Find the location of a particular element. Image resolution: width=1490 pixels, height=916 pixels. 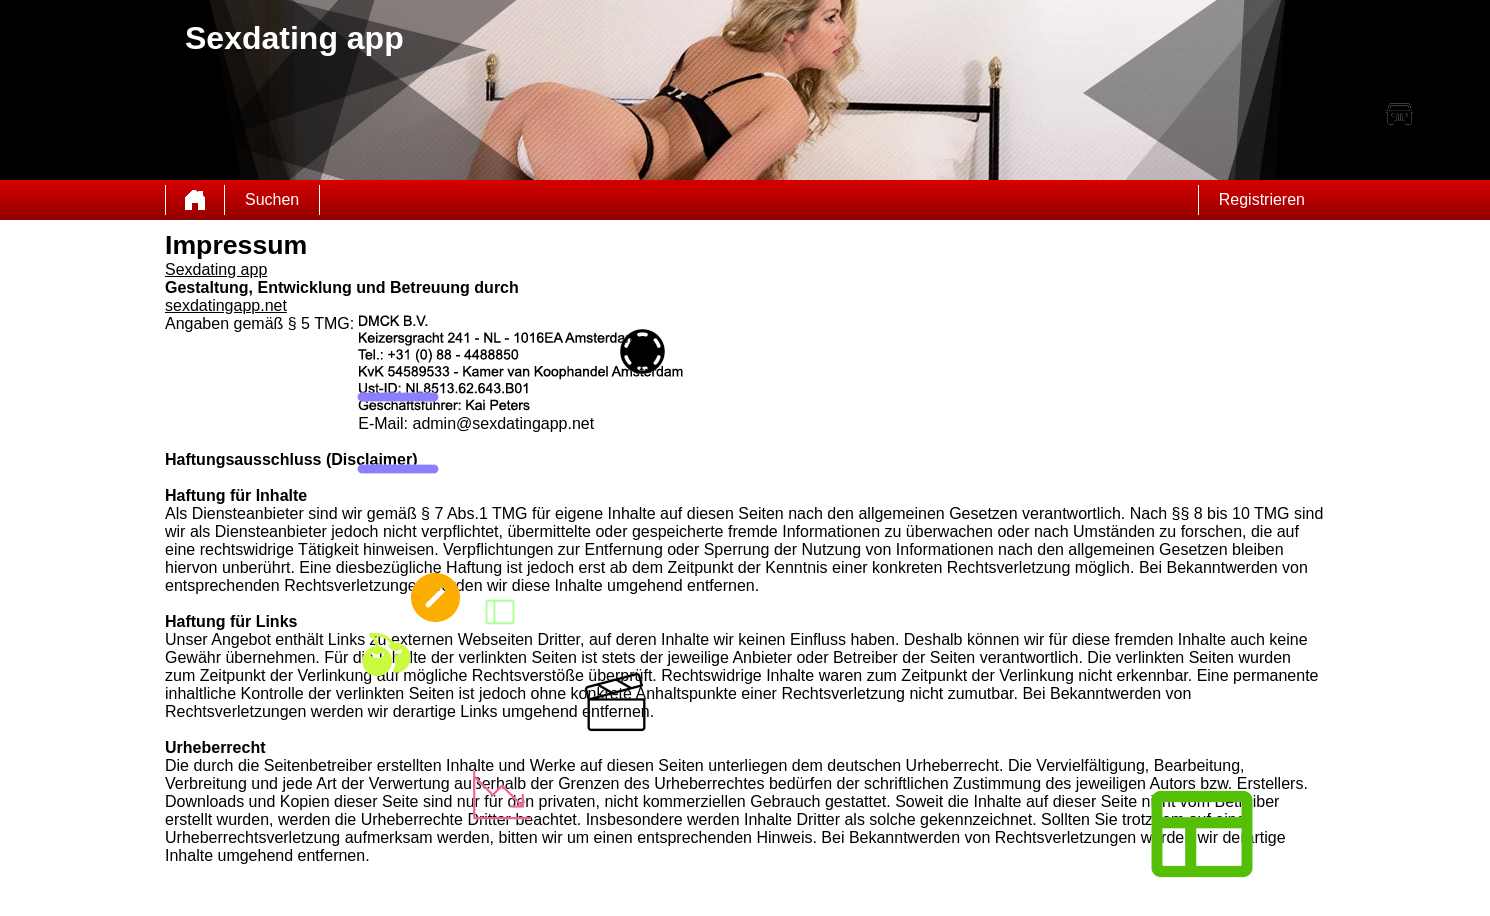

switch to large or spacious list view is located at coordinates (398, 433).